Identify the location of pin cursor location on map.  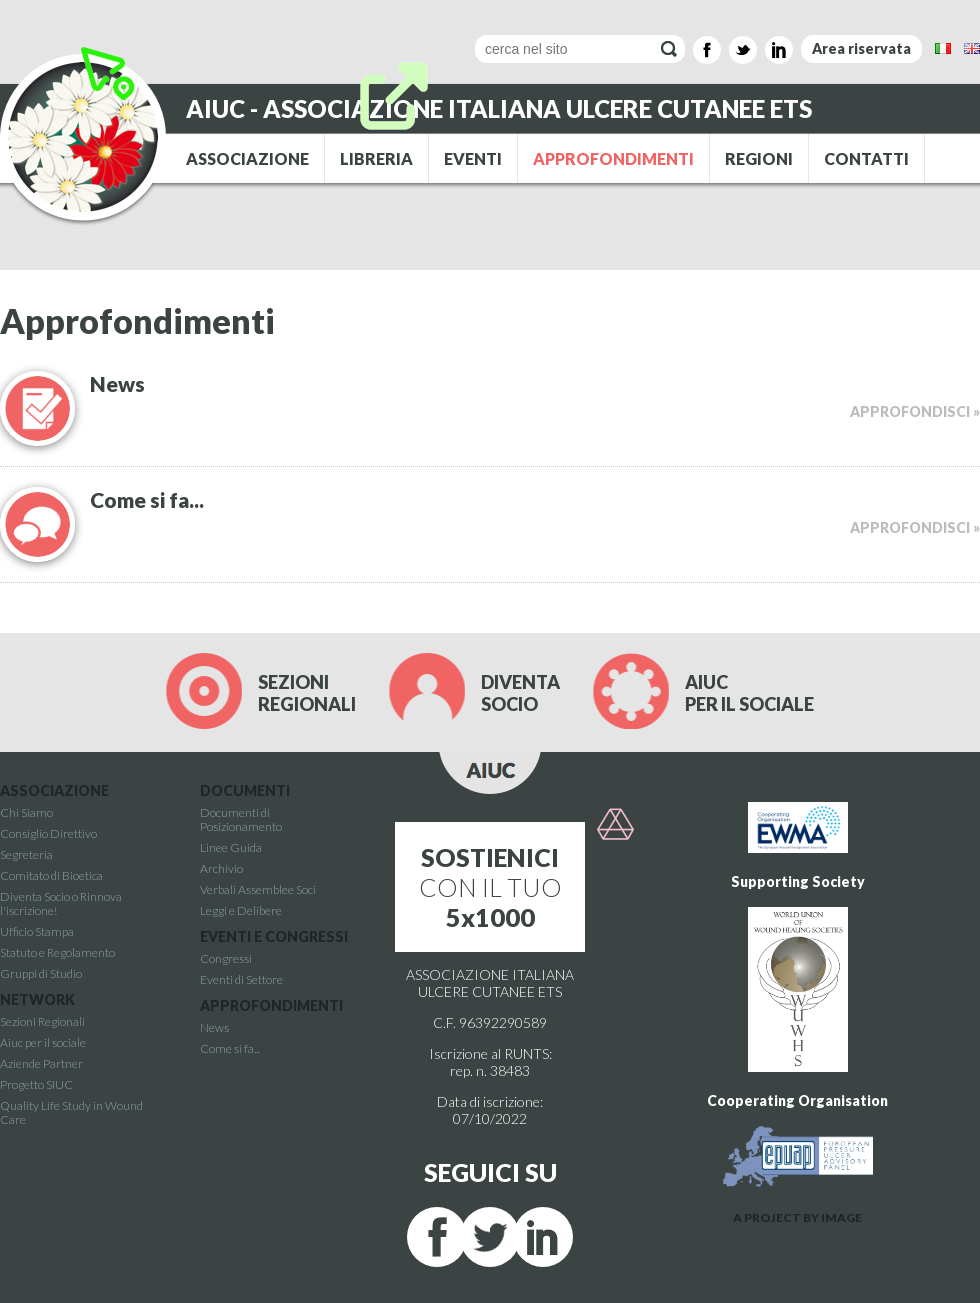
(105, 71).